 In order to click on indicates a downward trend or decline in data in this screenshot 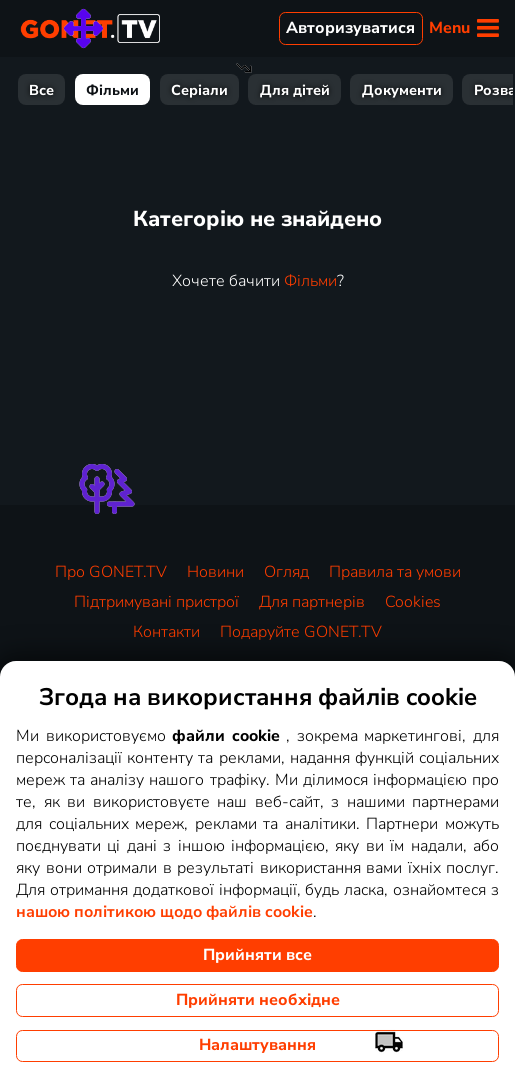, I will do `click(244, 68)`.